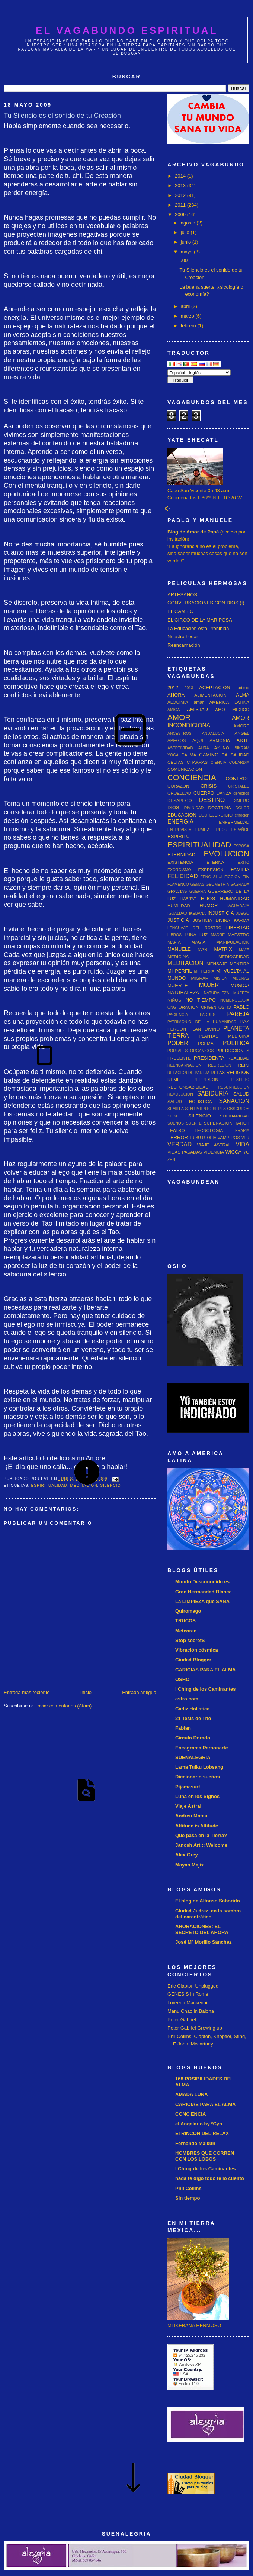  Describe the element at coordinates (168, 509) in the screenshot. I see `adjust volume or sound settings` at that location.